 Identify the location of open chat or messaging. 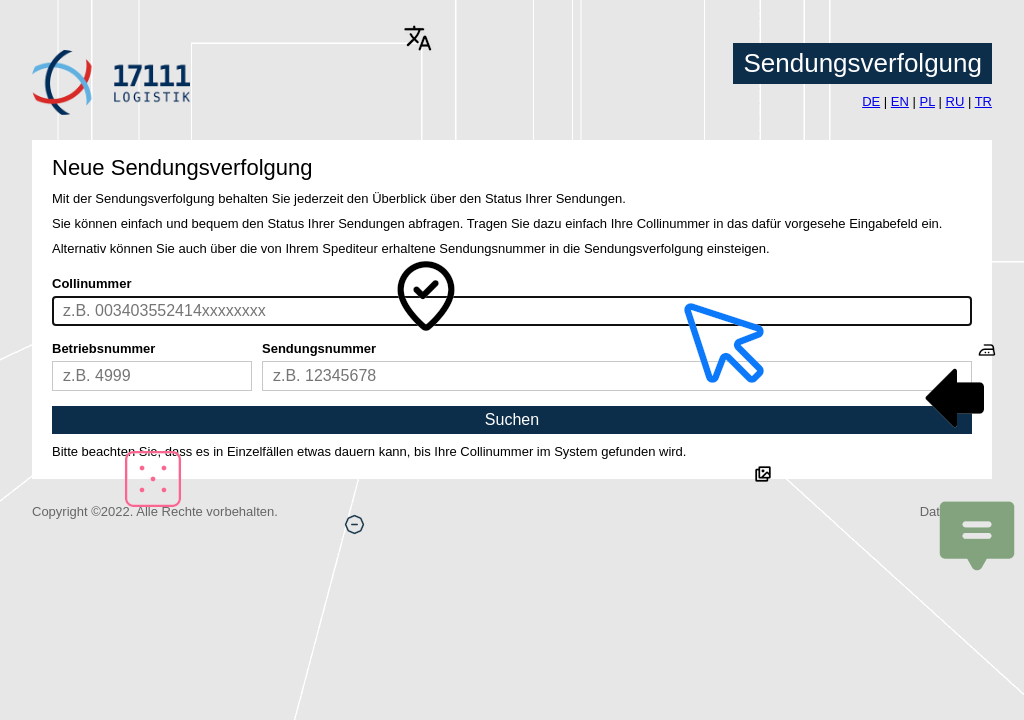
(977, 533).